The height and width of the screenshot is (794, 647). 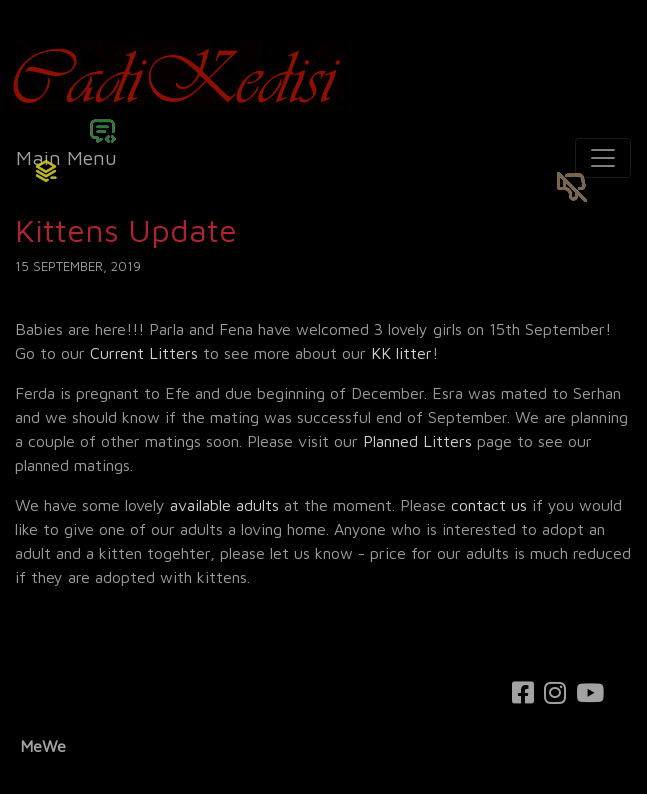 I want to click on view code snippets in chat, so click(x=102, y=130).